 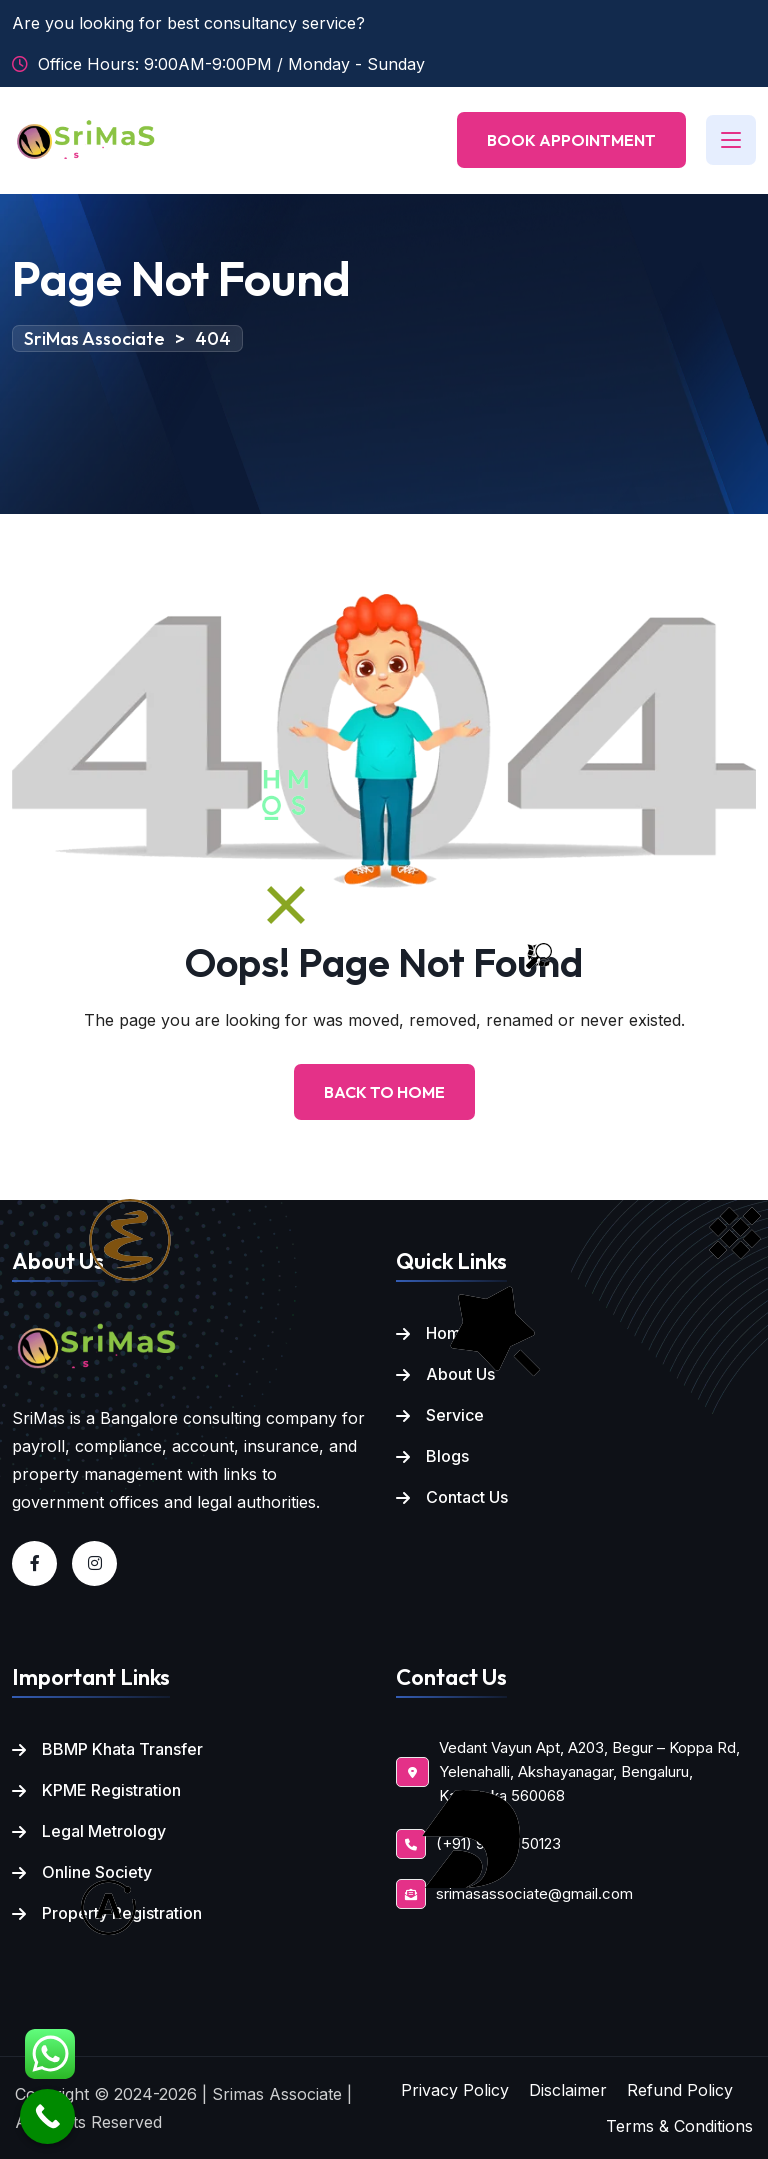 What do you see at coordinates (285, 795) in the screenshot?
I see `harmonyos operating system logo` at bounding box center [285, 795].